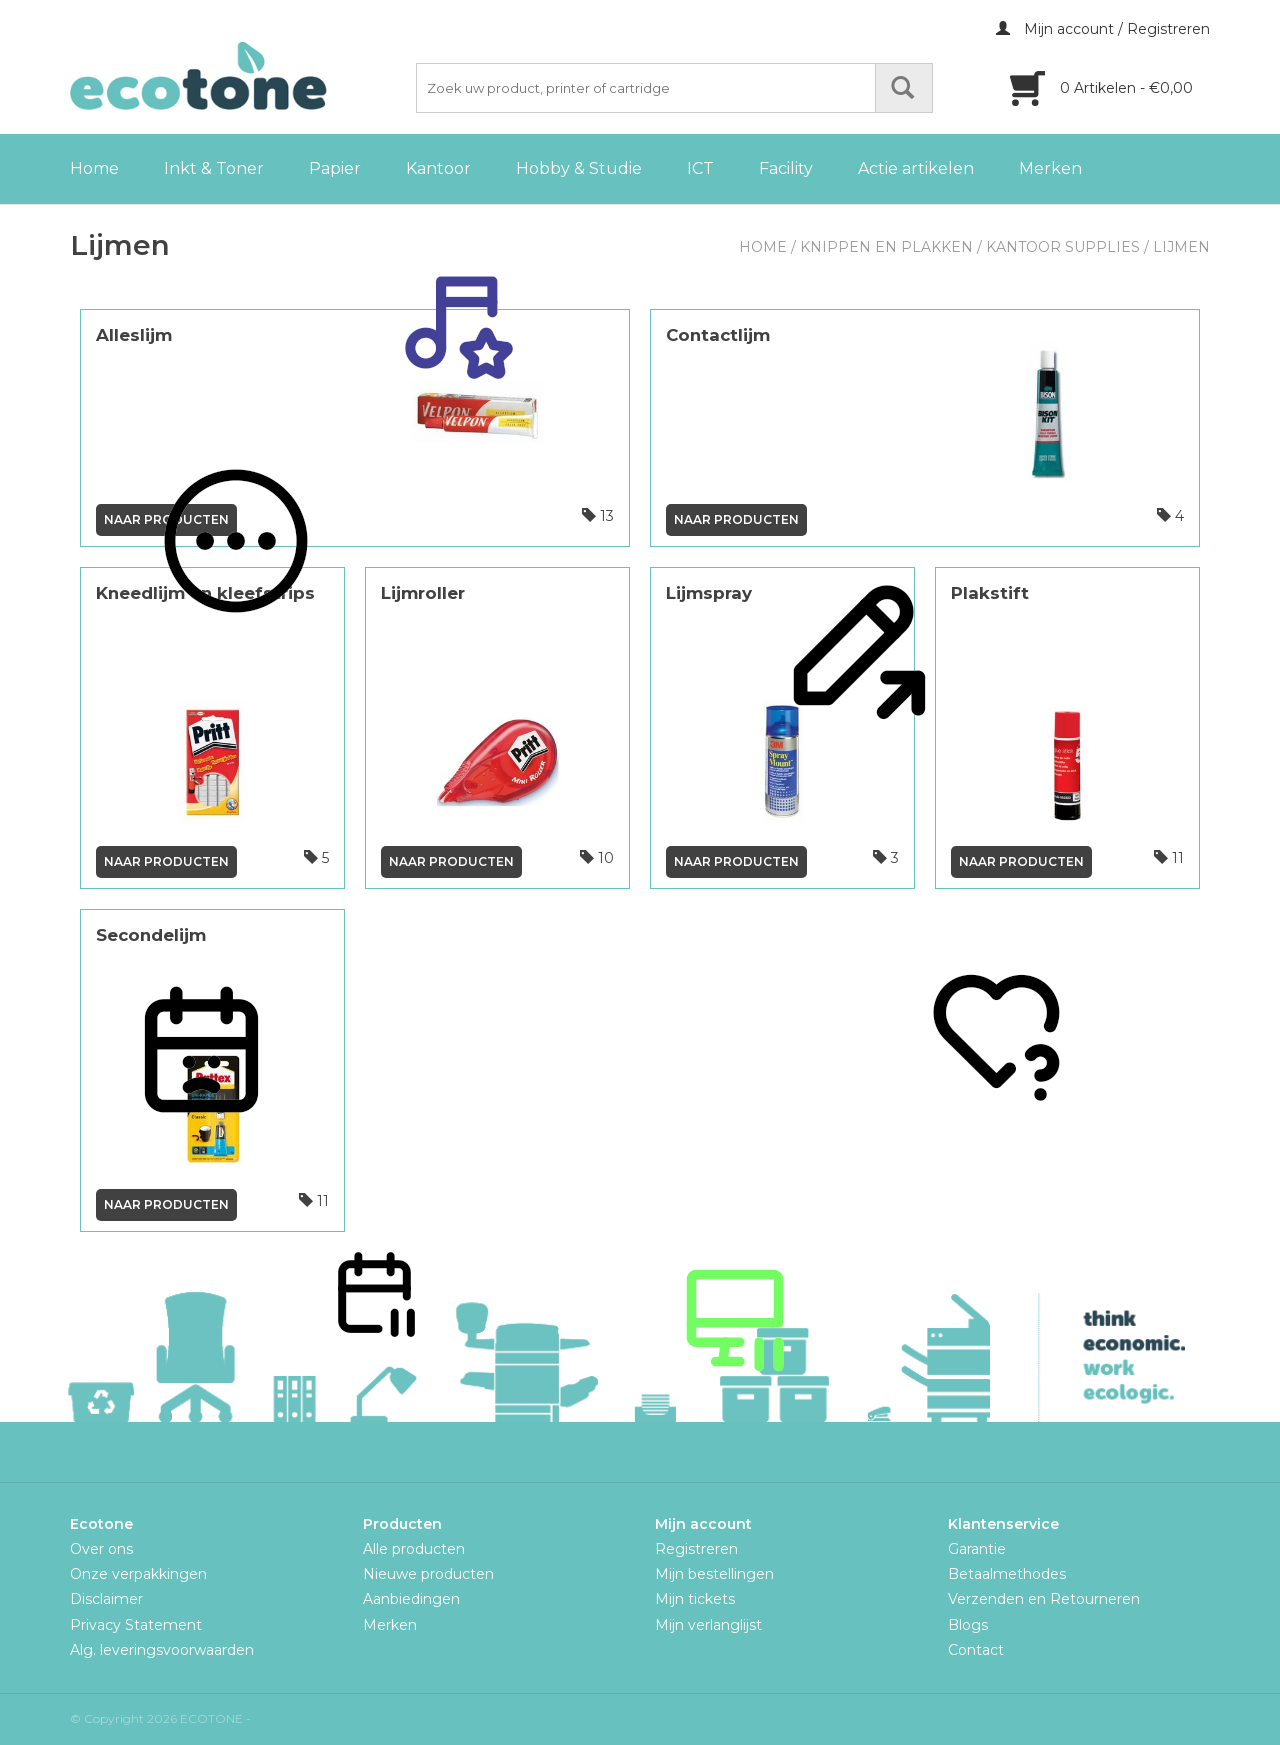  Describe the element at coordinates (201, 1049) in the screenshot. I see `no events scheduled for this date` at that location.